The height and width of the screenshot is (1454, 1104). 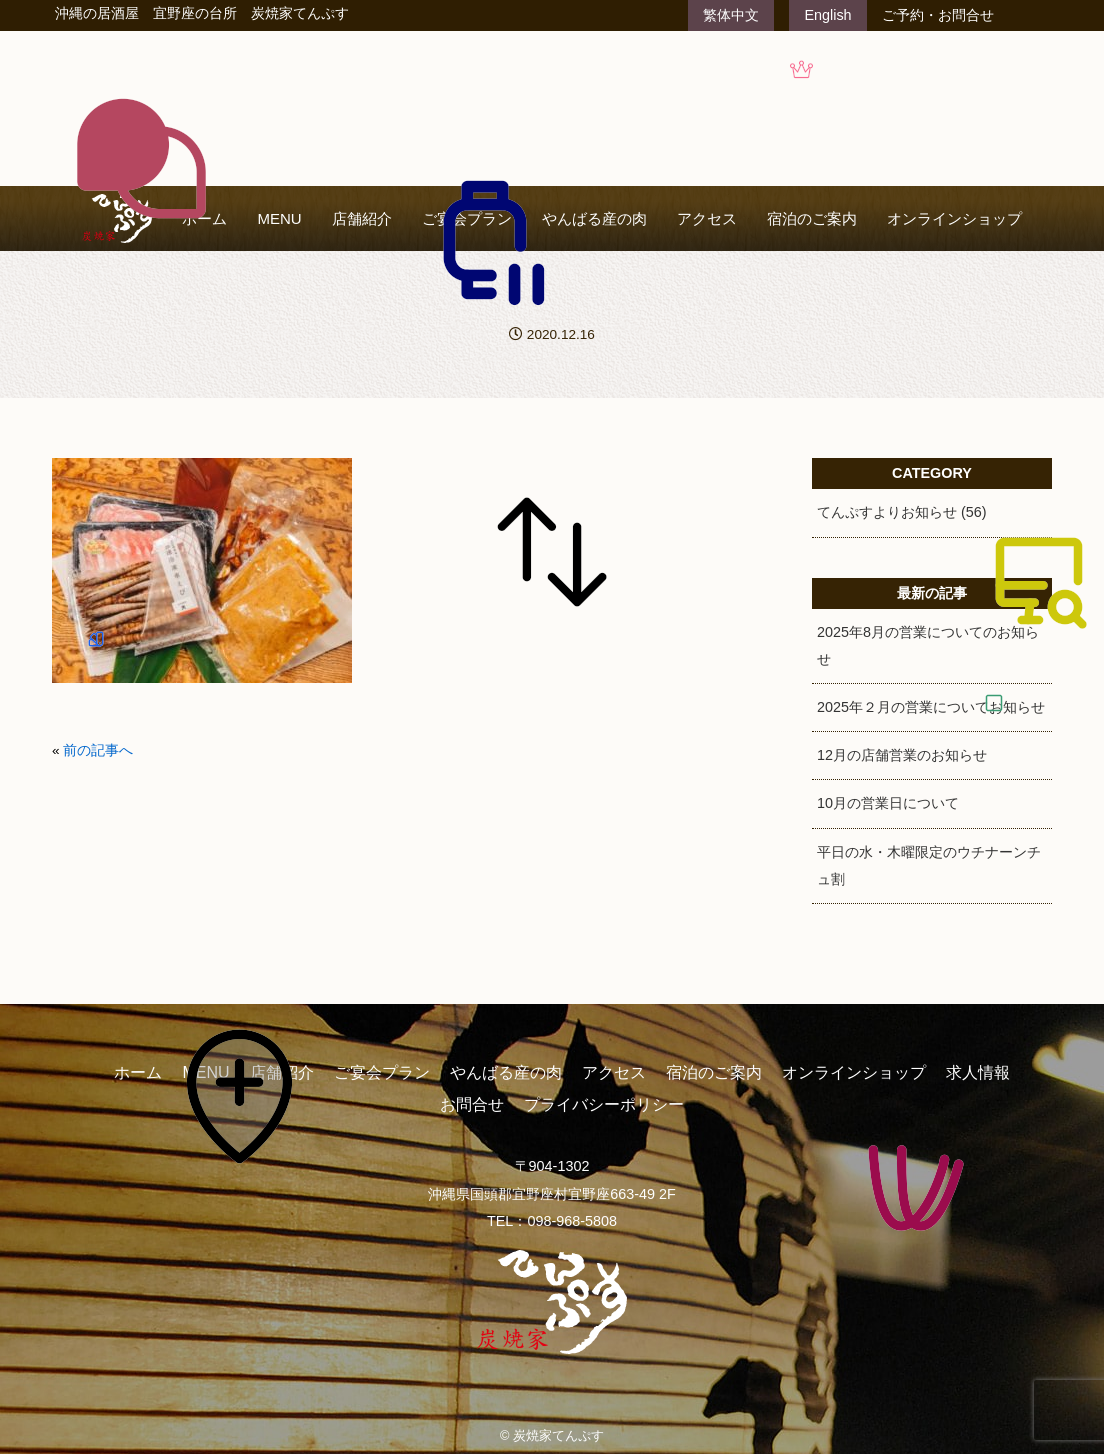 I want to click on pause activity tracking on smartwatch, so click(x=485, y=240).